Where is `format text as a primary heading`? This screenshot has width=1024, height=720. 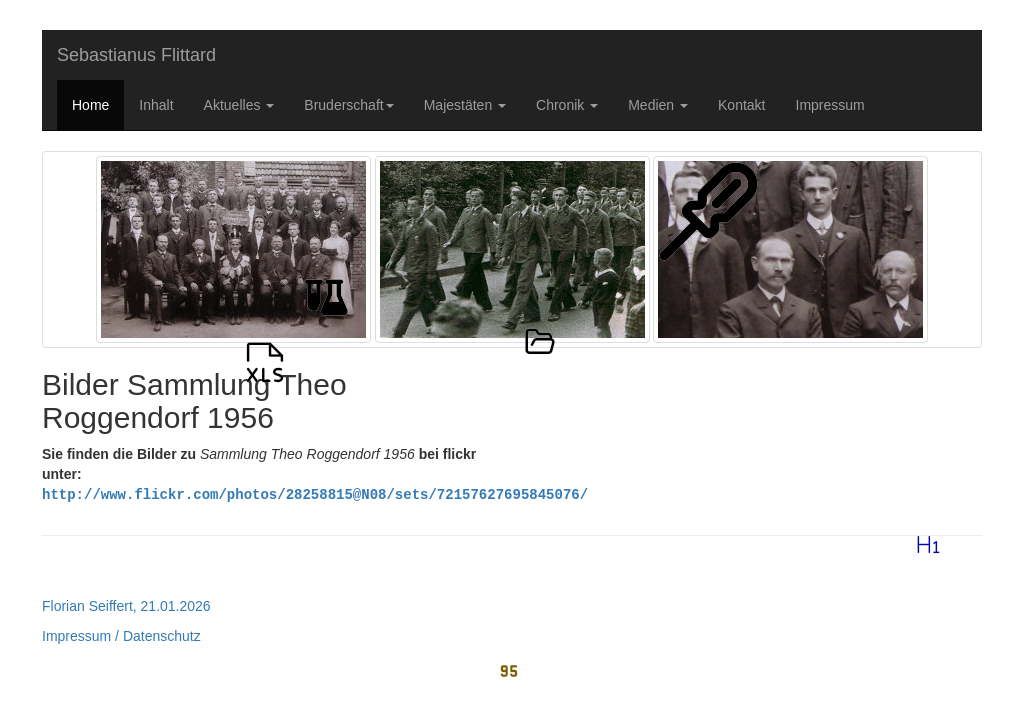
format text as a primary heading is located at coordinates (928, 544).